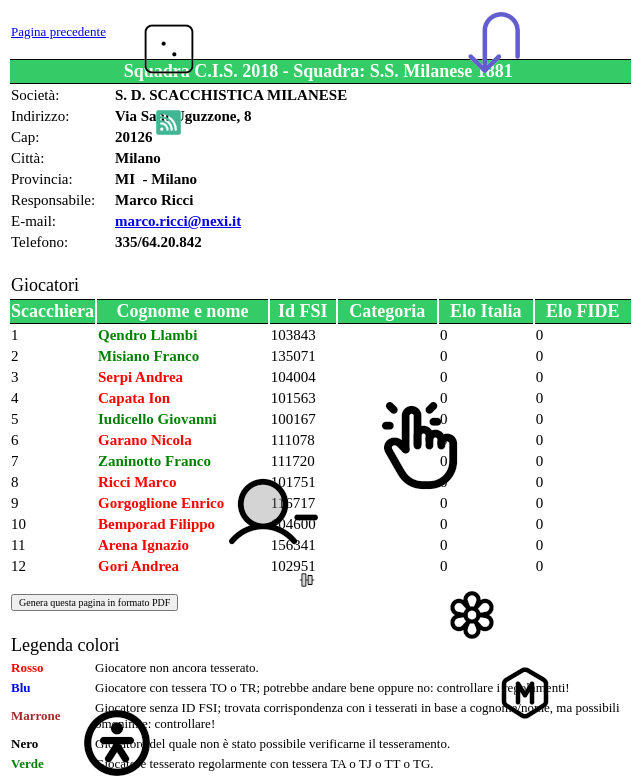 This screenshot has height=783, width=641. What do you see at coordinates (270, 514) in the screenshot?
I see `remove a user or contact` at bounding box center [270, 514].